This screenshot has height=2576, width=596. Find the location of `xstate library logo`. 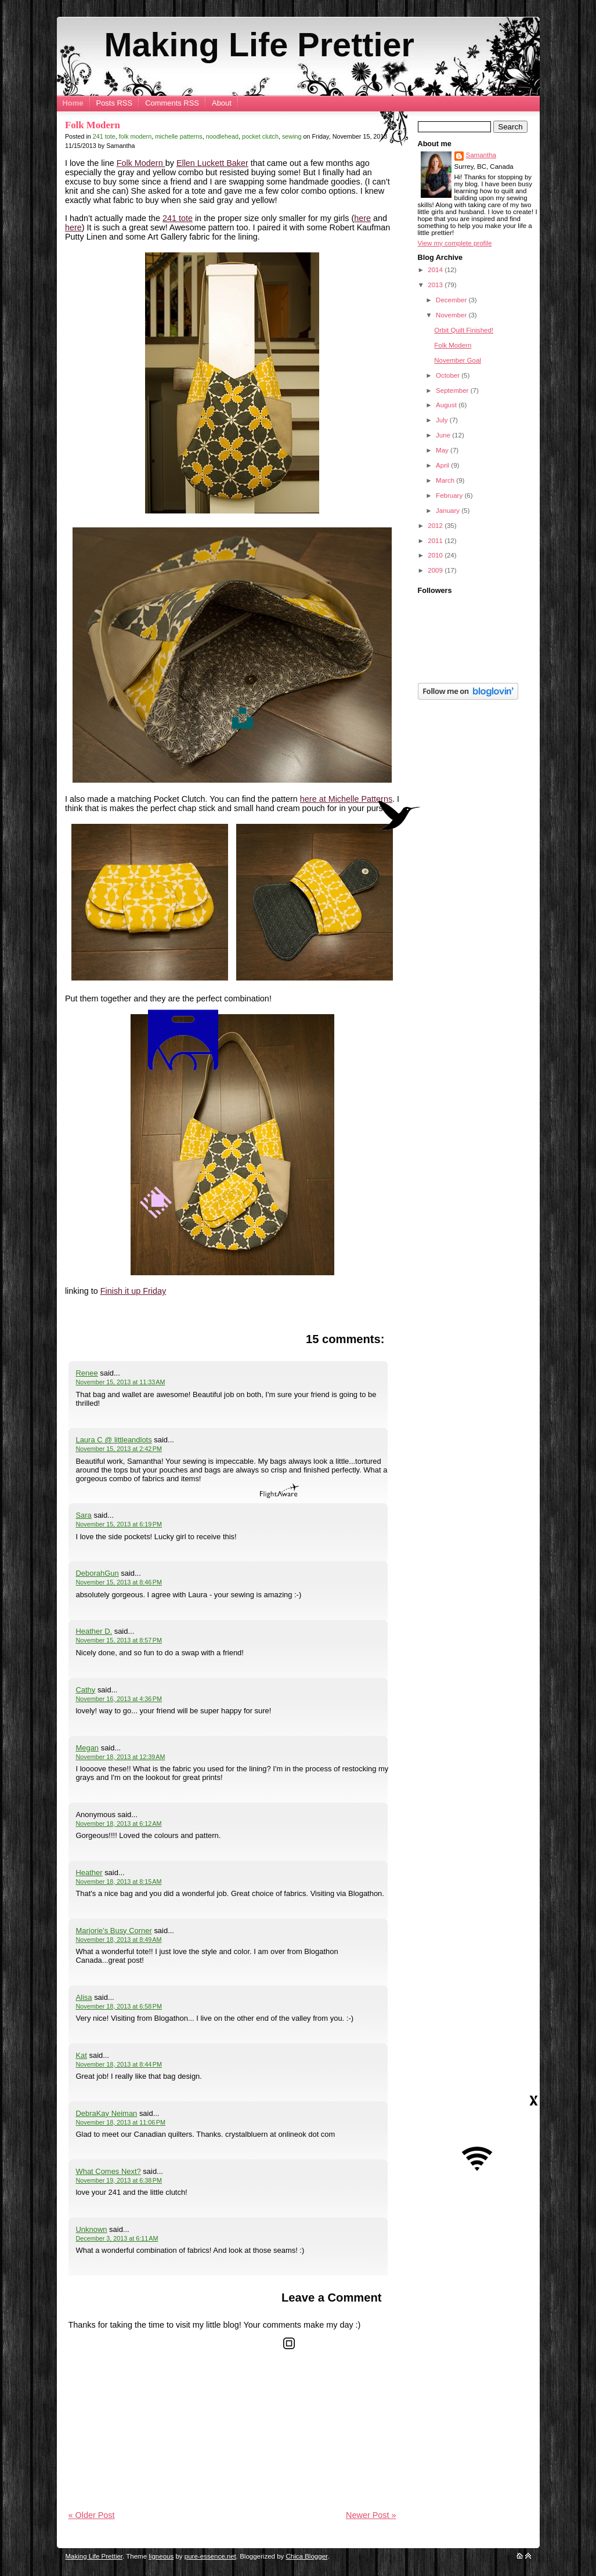

xstate library logo is located at coordinates (533, 2100).